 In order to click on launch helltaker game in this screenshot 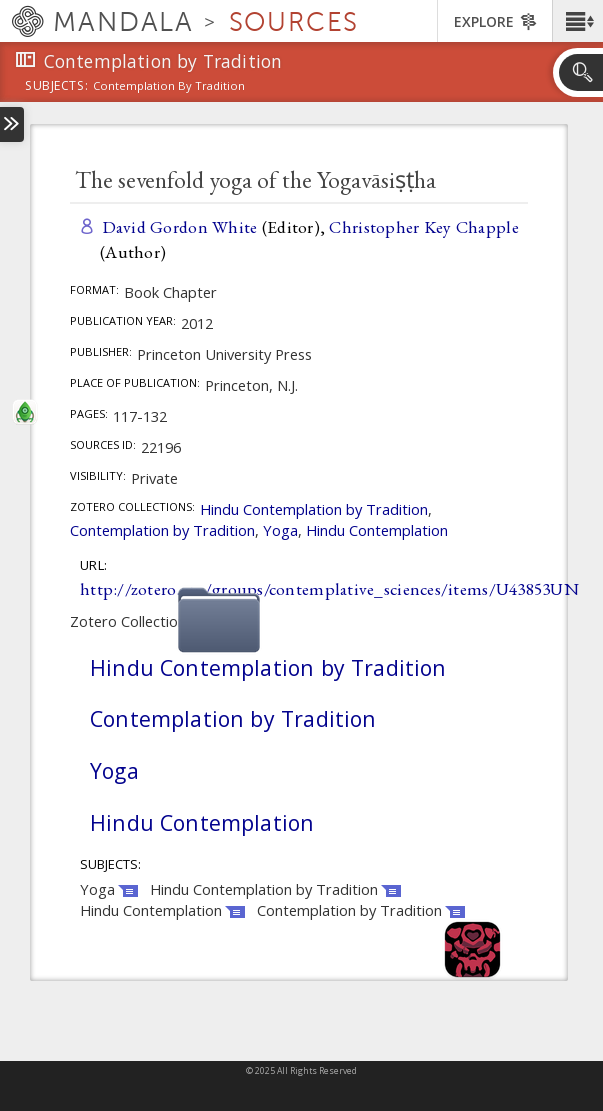, I will do `click(472, 949)`.